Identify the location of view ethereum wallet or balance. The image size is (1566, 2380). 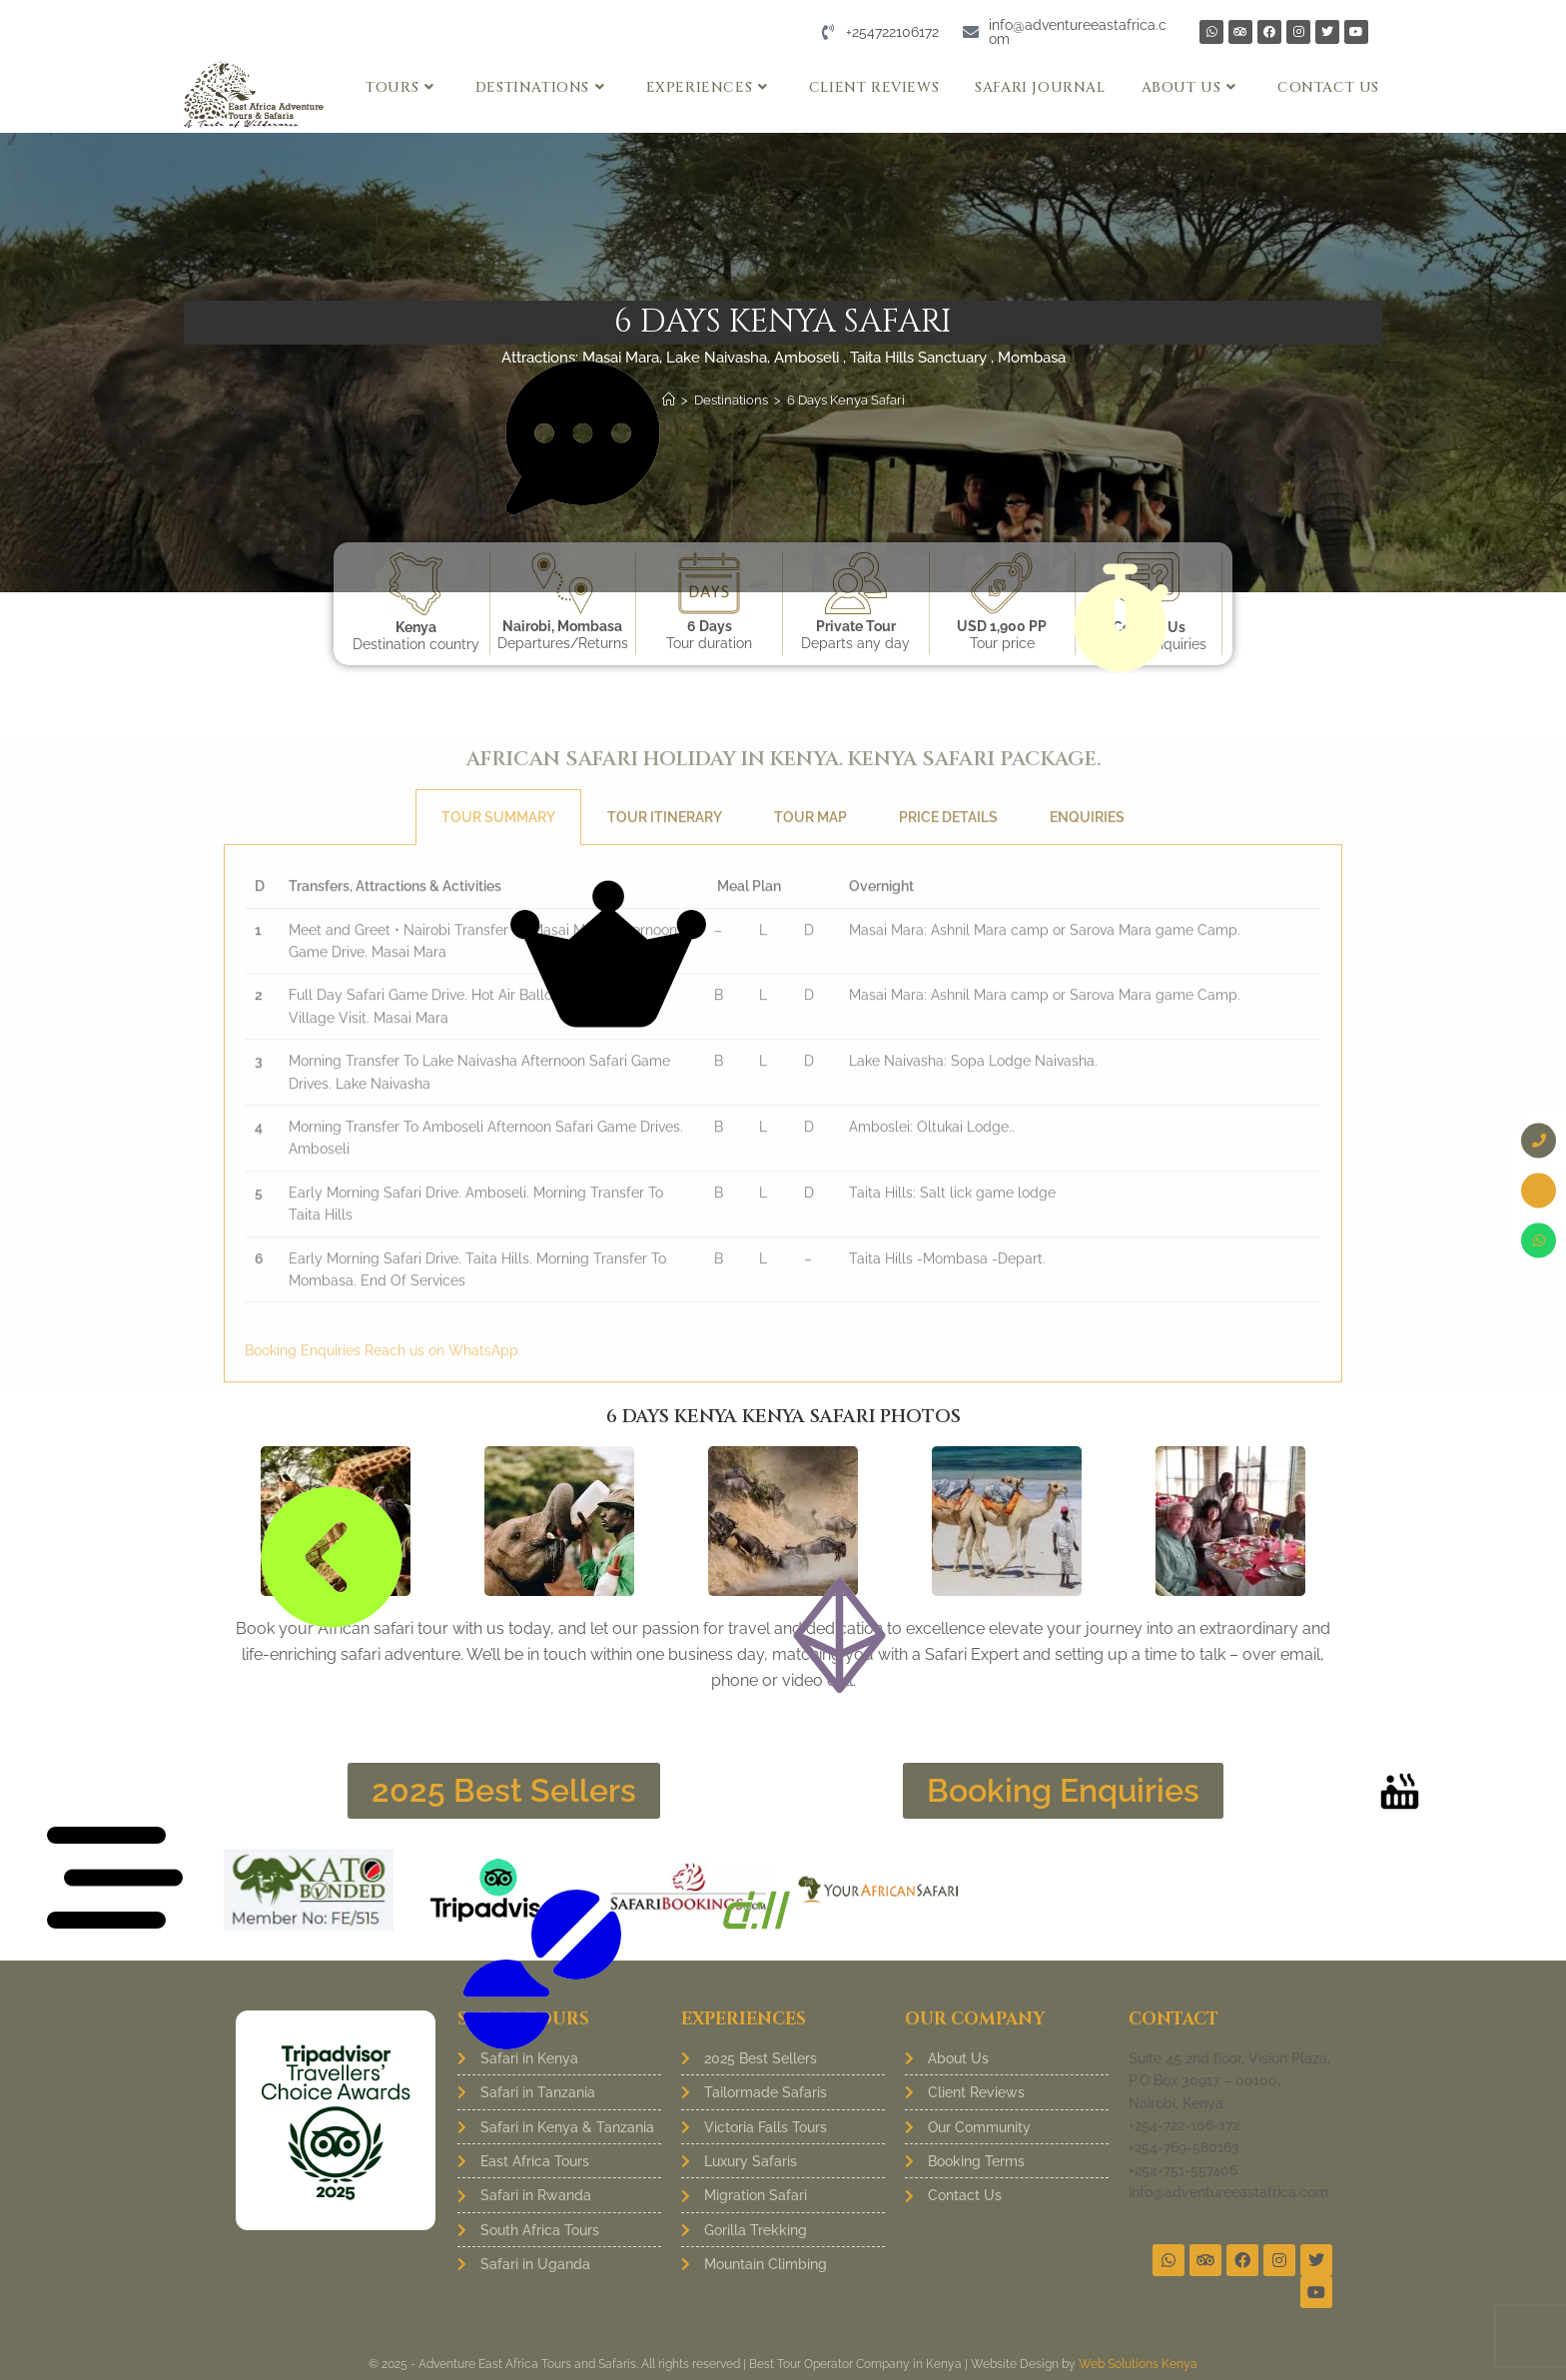
(839, 1635).